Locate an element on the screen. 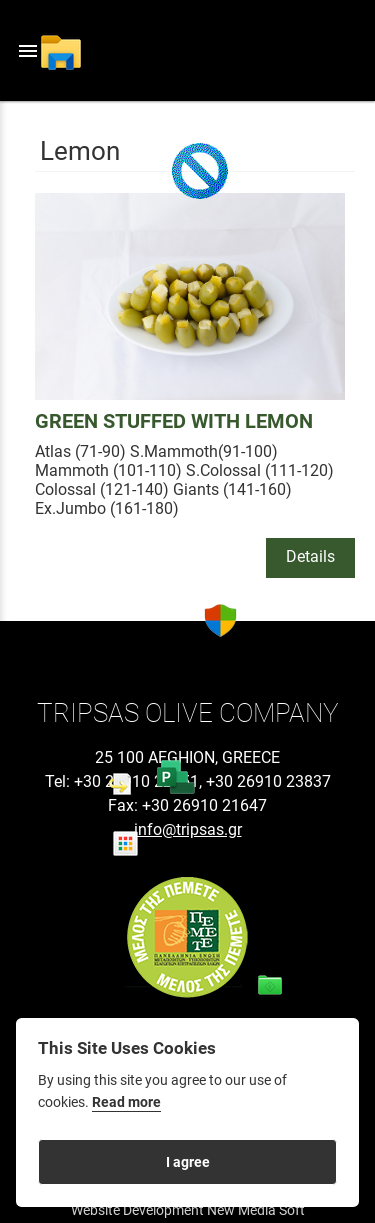 This screenshot has width=375, height=1223. open windows file explorer is located at coordinates (61, 52).